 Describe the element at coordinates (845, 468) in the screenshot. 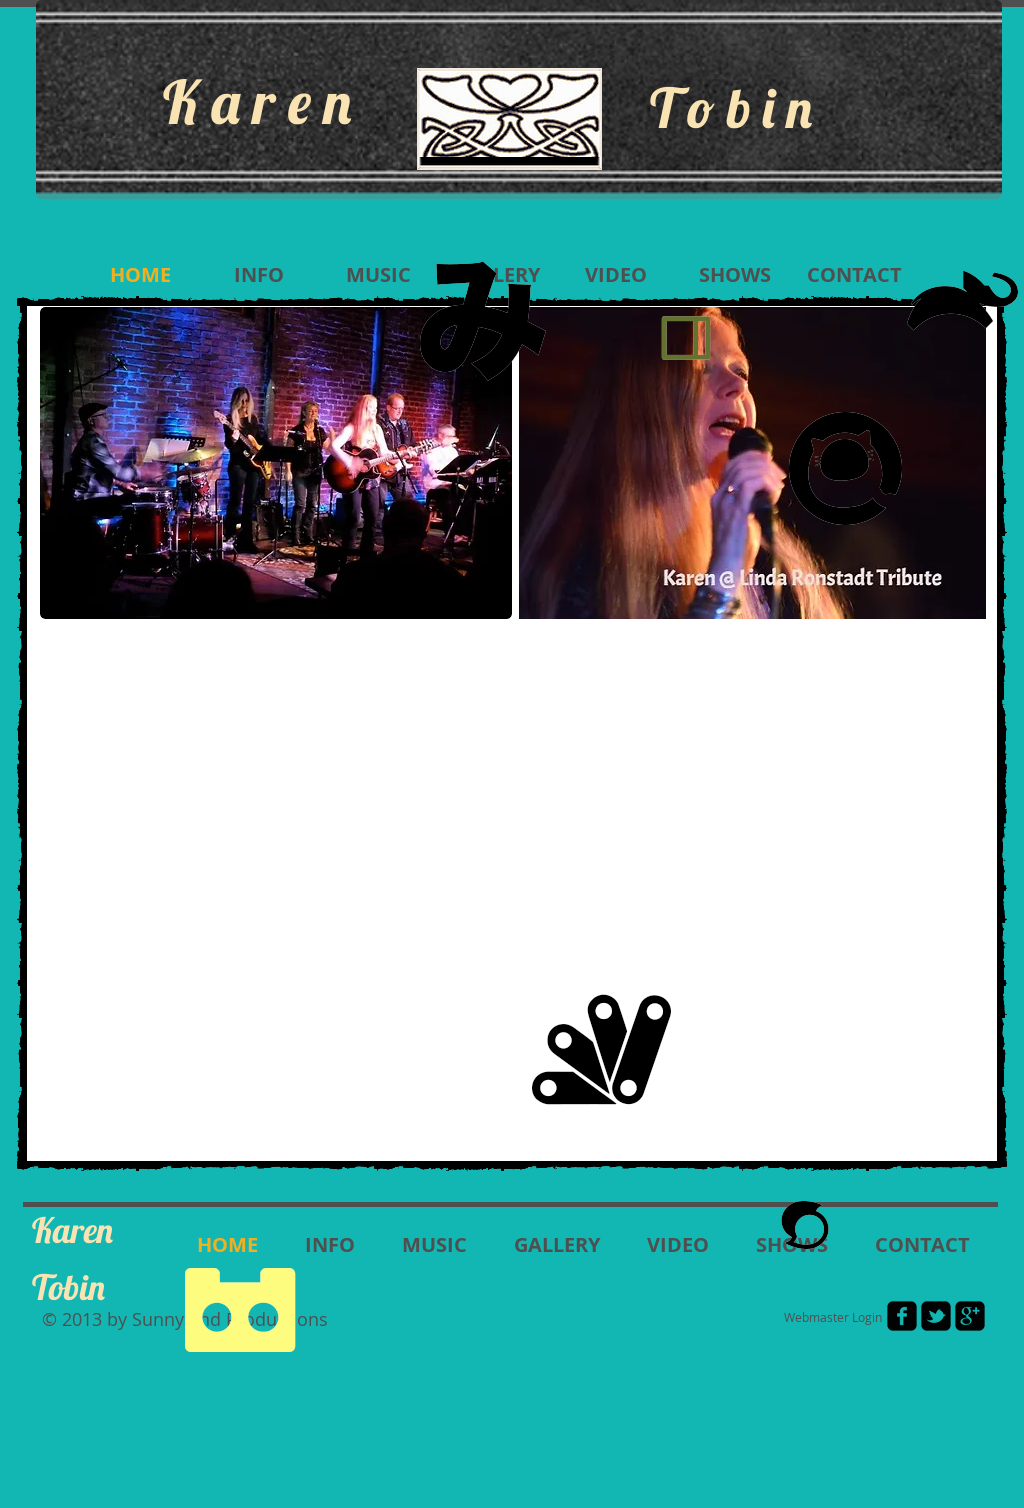

I see `visit qiita developer community` at that location.